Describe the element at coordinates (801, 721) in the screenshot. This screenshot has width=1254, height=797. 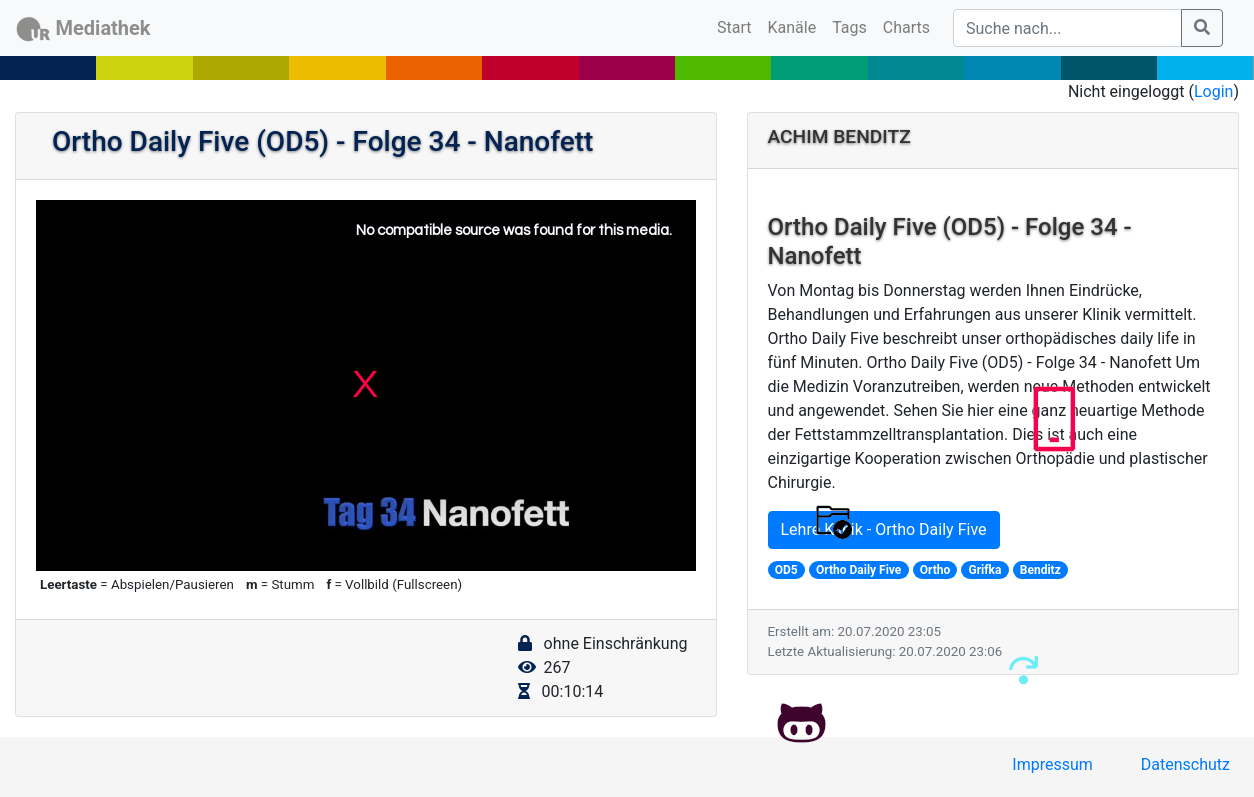
I see `access GitHub integration or repository` at that location.